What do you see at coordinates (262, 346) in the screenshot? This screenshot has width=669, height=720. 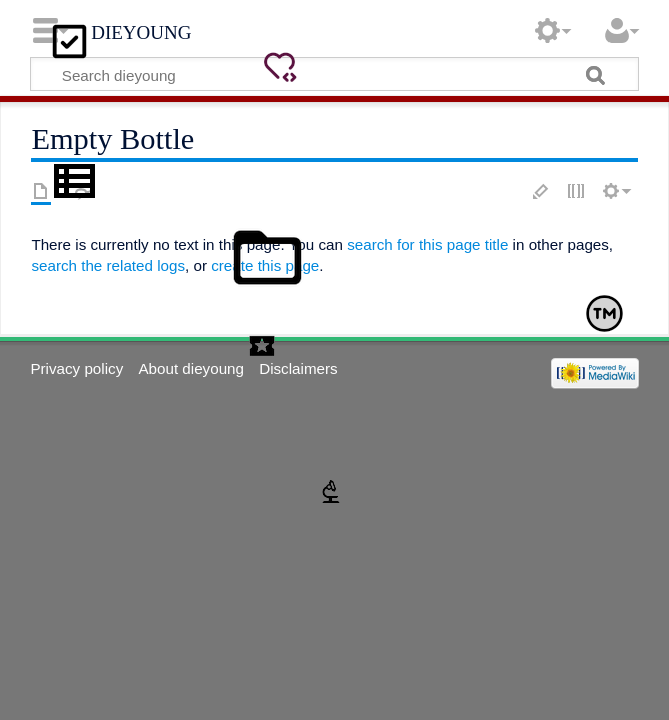 I see `view nearby events or entertainment` at bounding box center [262, 346].